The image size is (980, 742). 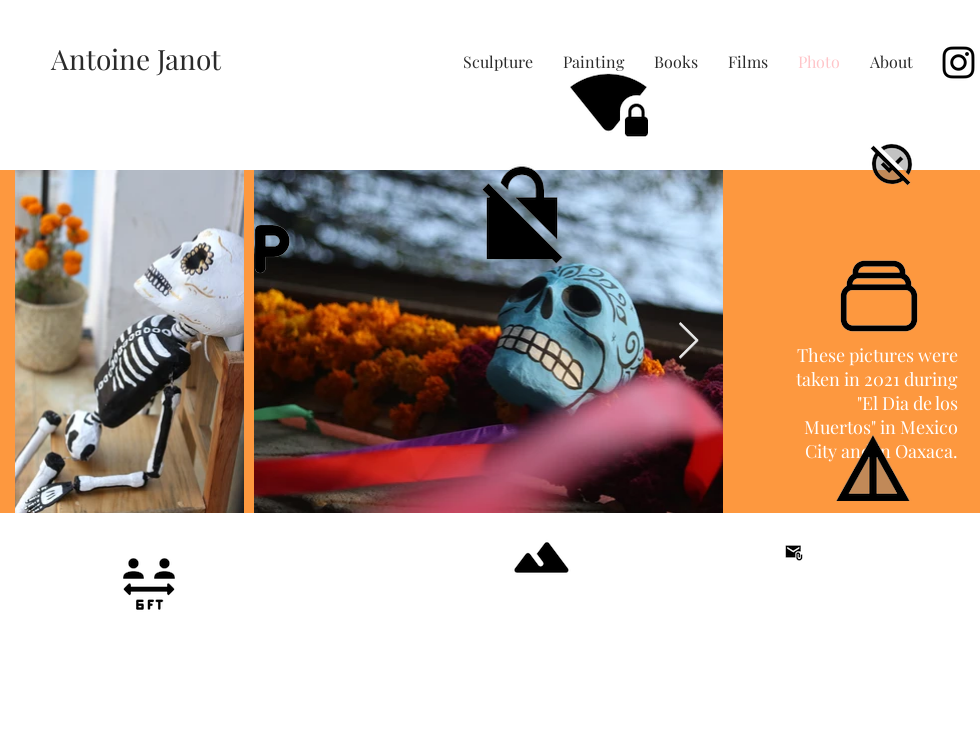 I want to click on indicates connection is not encrypted or secure, so click(x=522, y=215).